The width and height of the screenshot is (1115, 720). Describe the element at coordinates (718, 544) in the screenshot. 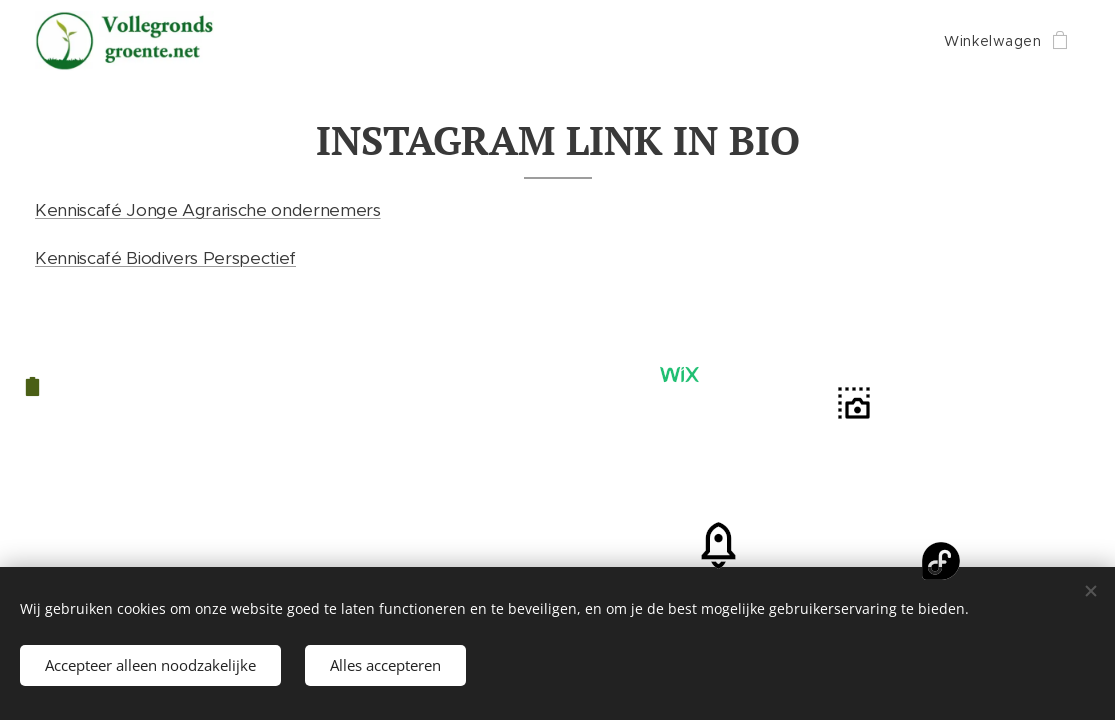

I see `launch or deploy an application` at that location.